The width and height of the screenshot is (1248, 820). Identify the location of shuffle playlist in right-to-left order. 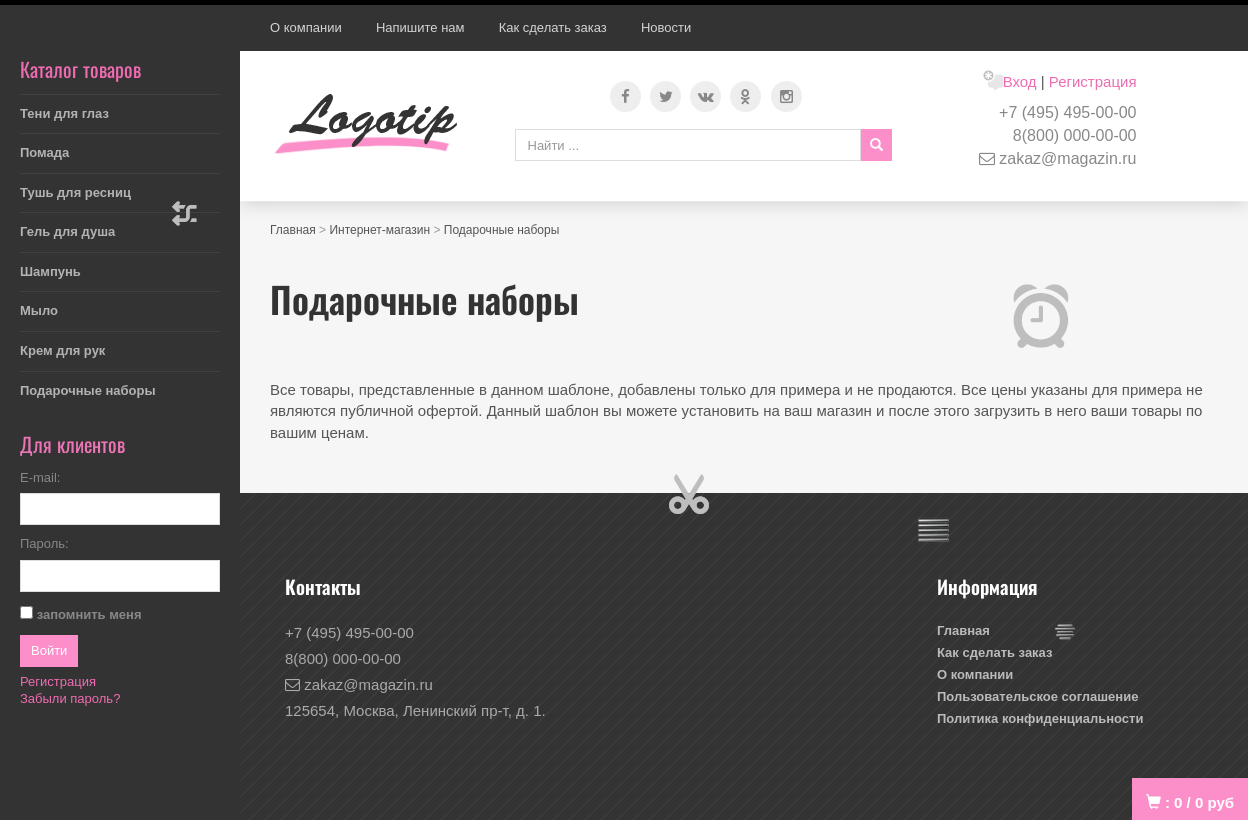
(184, 213).